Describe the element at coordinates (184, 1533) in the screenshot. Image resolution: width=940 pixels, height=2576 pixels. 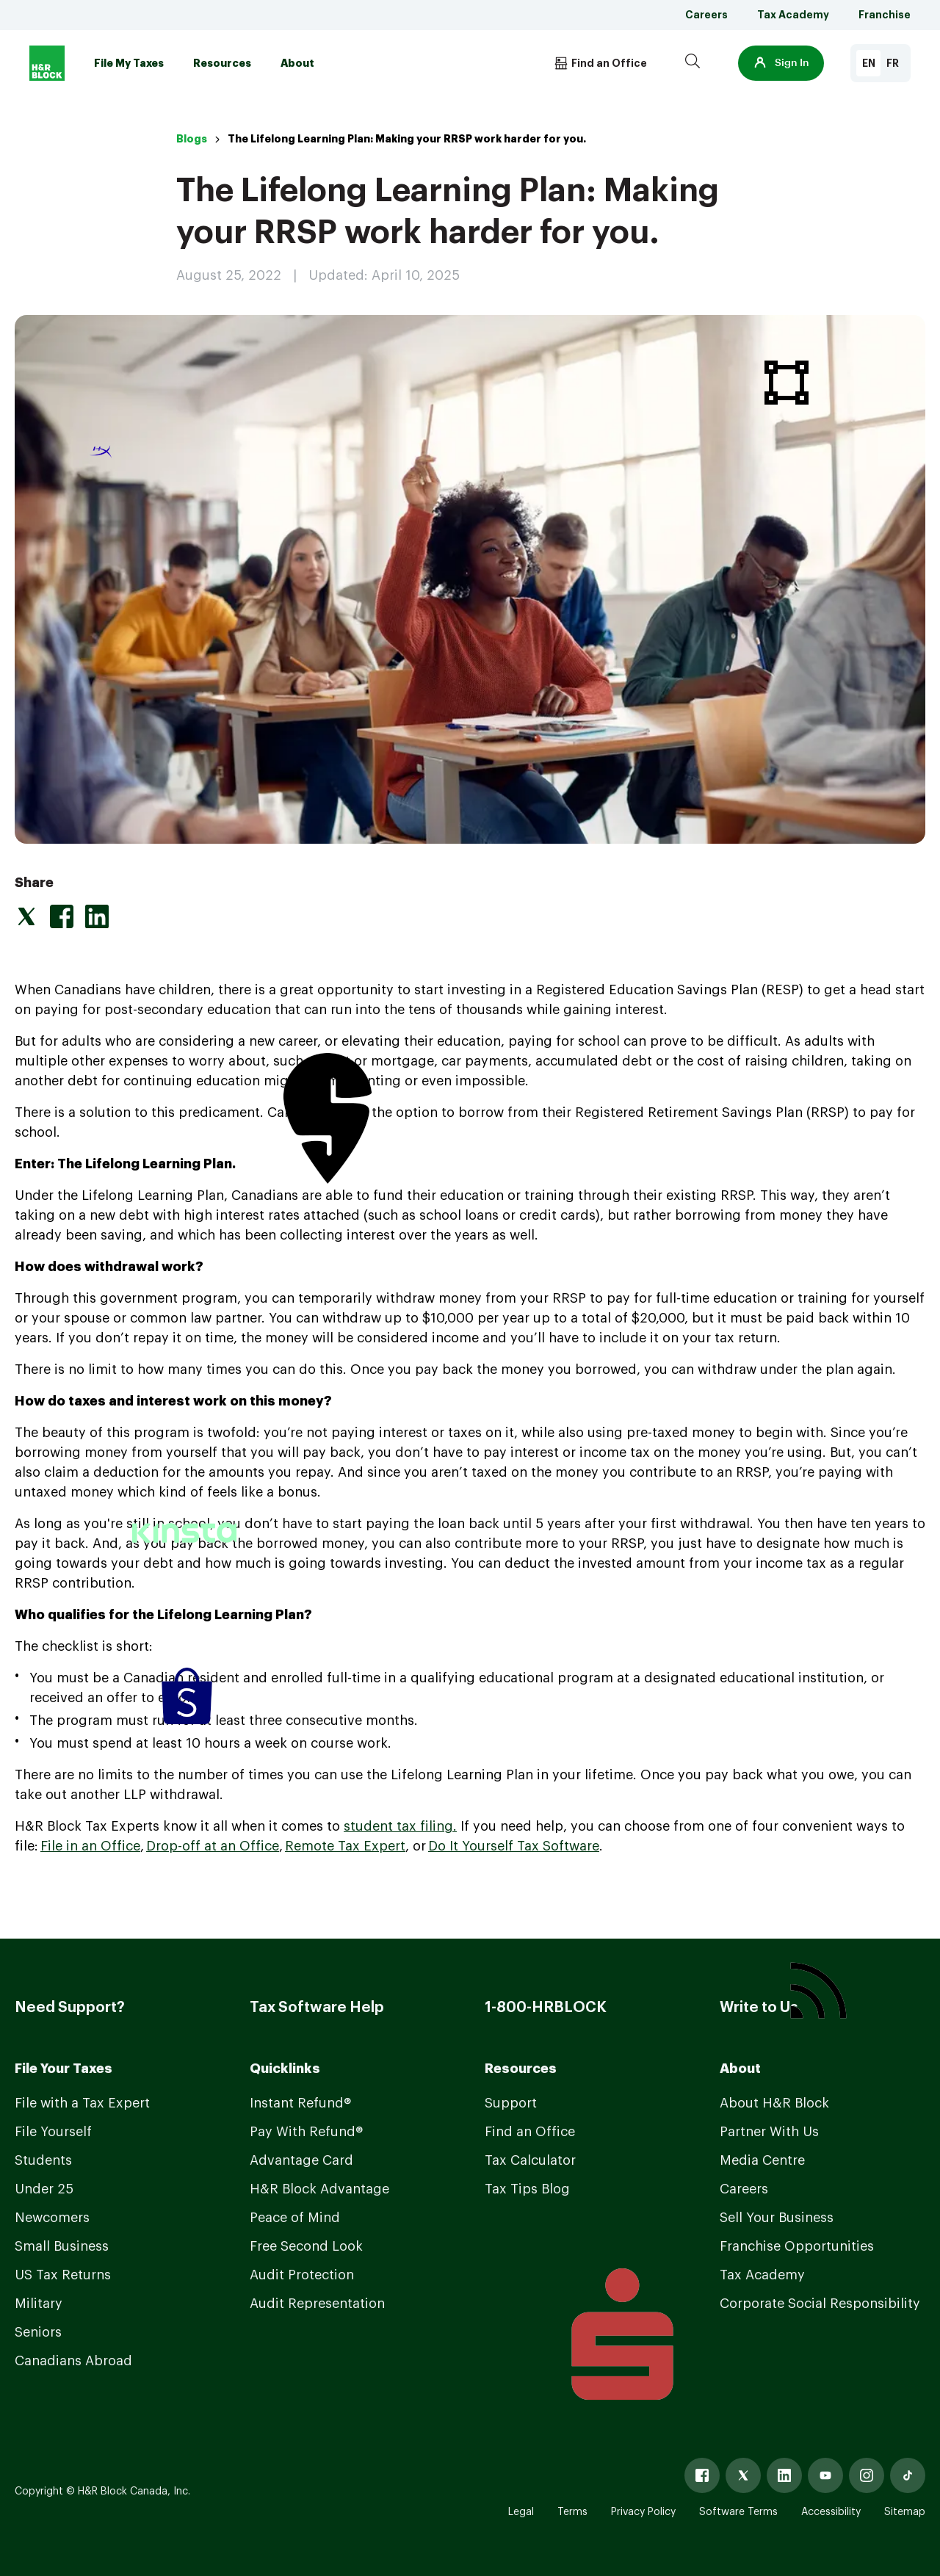
I see `Kinsta web hosting service logo` at that location.